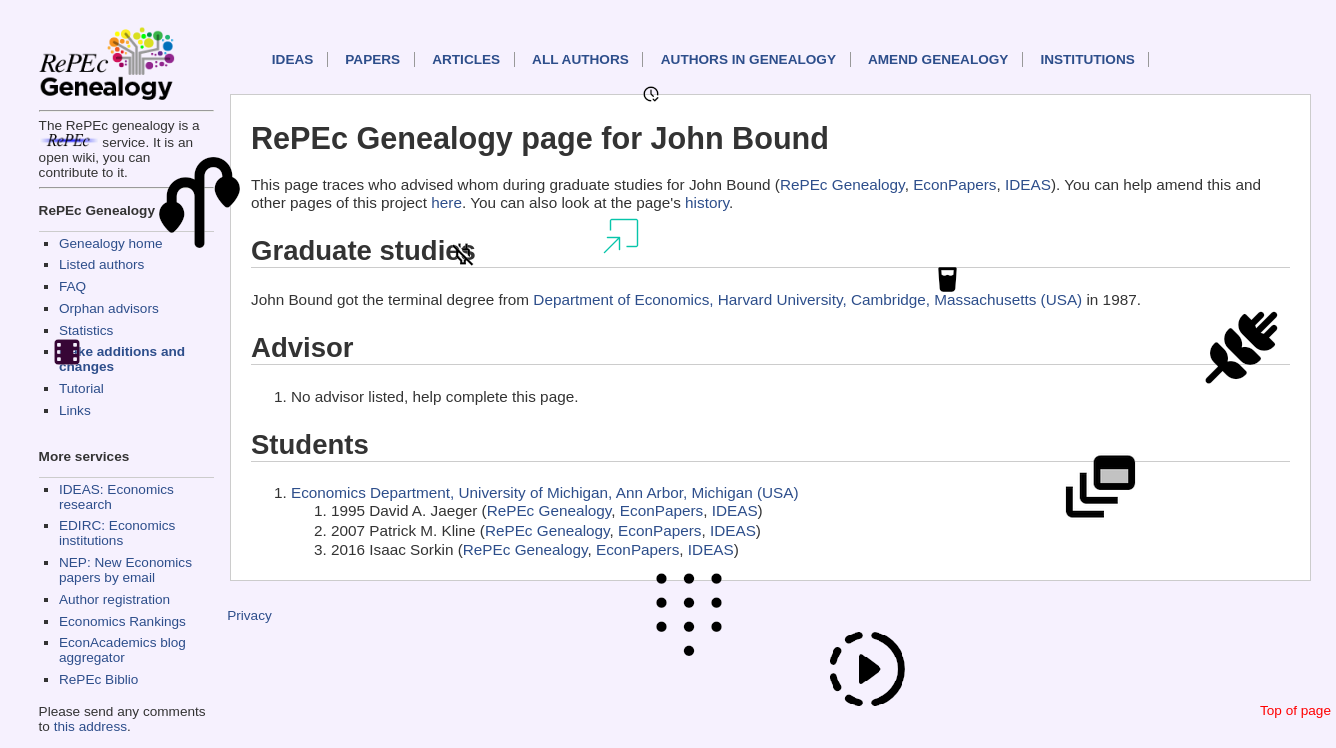  Describe the element at coordinates (67, 352) in the screenshot. I see `view video or movie content` at that location.